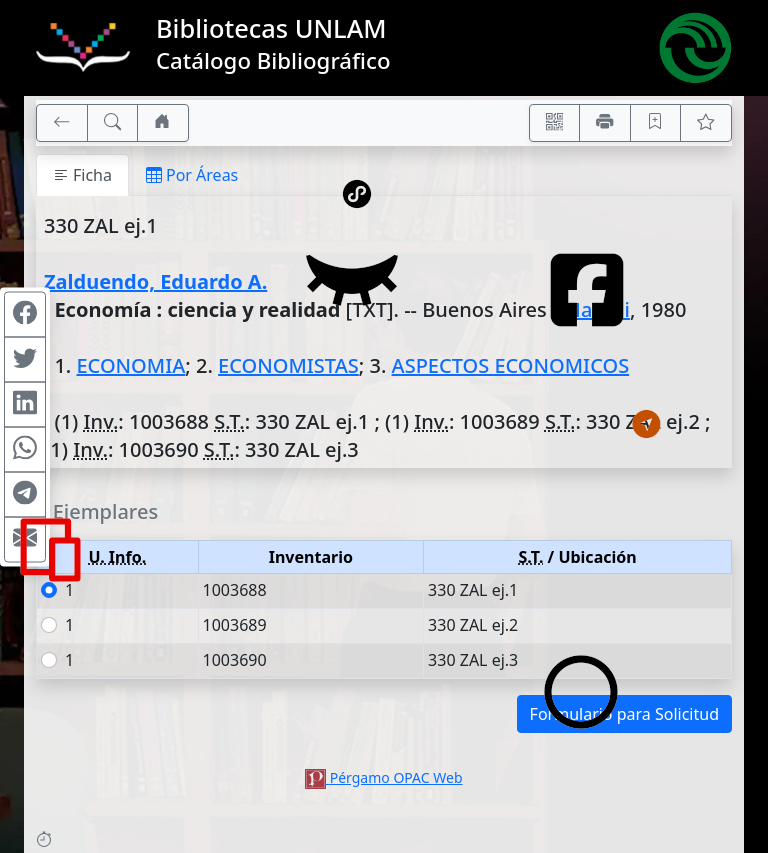 This screenshot has height=853, width=768. What do you see at coordinates (352, 277) in the screenshot?
I see `hide password or sensitive content` at bounding box center [352, 277].